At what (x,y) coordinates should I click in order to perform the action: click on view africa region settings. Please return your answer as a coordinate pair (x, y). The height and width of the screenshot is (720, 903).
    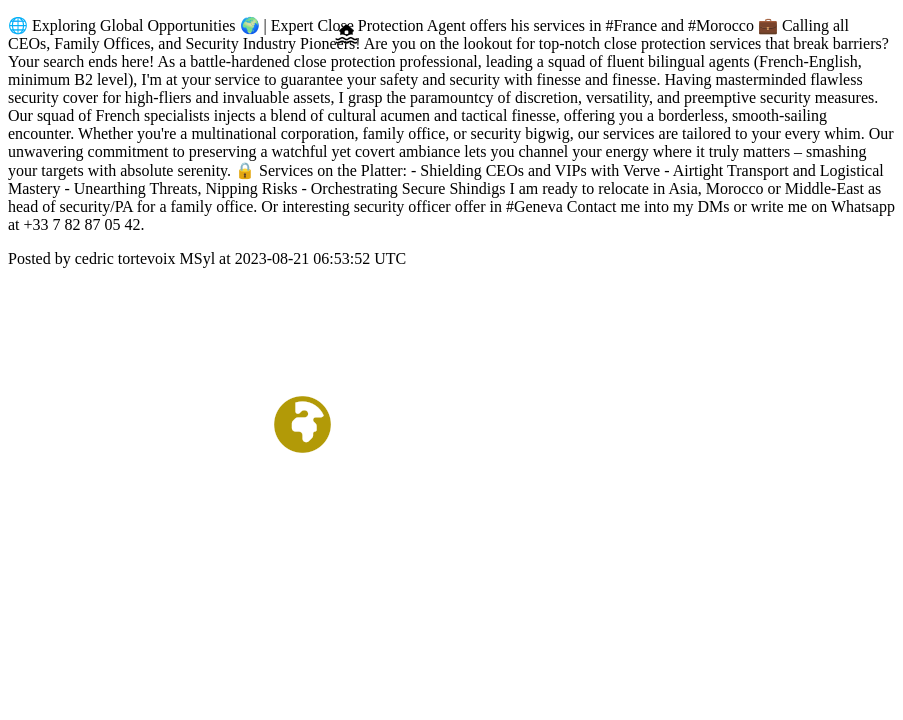
    Looking at the image, I should click on (302, 424).